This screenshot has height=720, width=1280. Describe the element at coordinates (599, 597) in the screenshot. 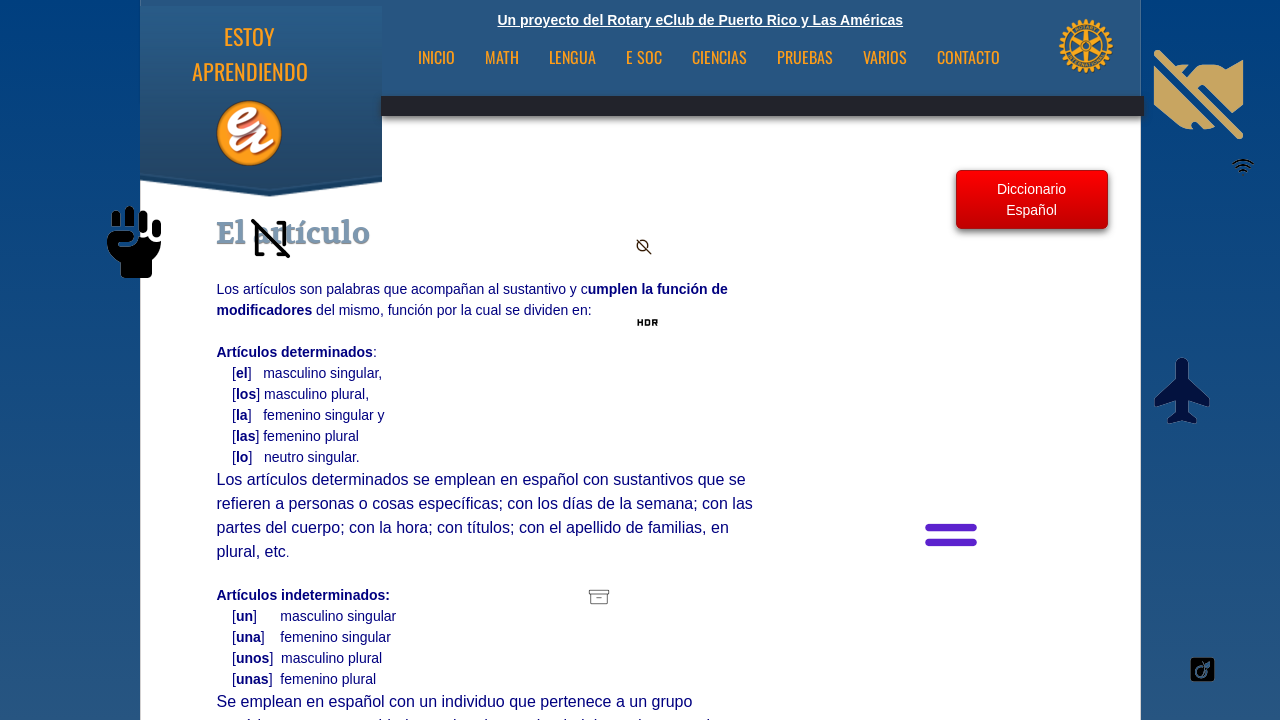

I see `archive an item or conversation` at that location.